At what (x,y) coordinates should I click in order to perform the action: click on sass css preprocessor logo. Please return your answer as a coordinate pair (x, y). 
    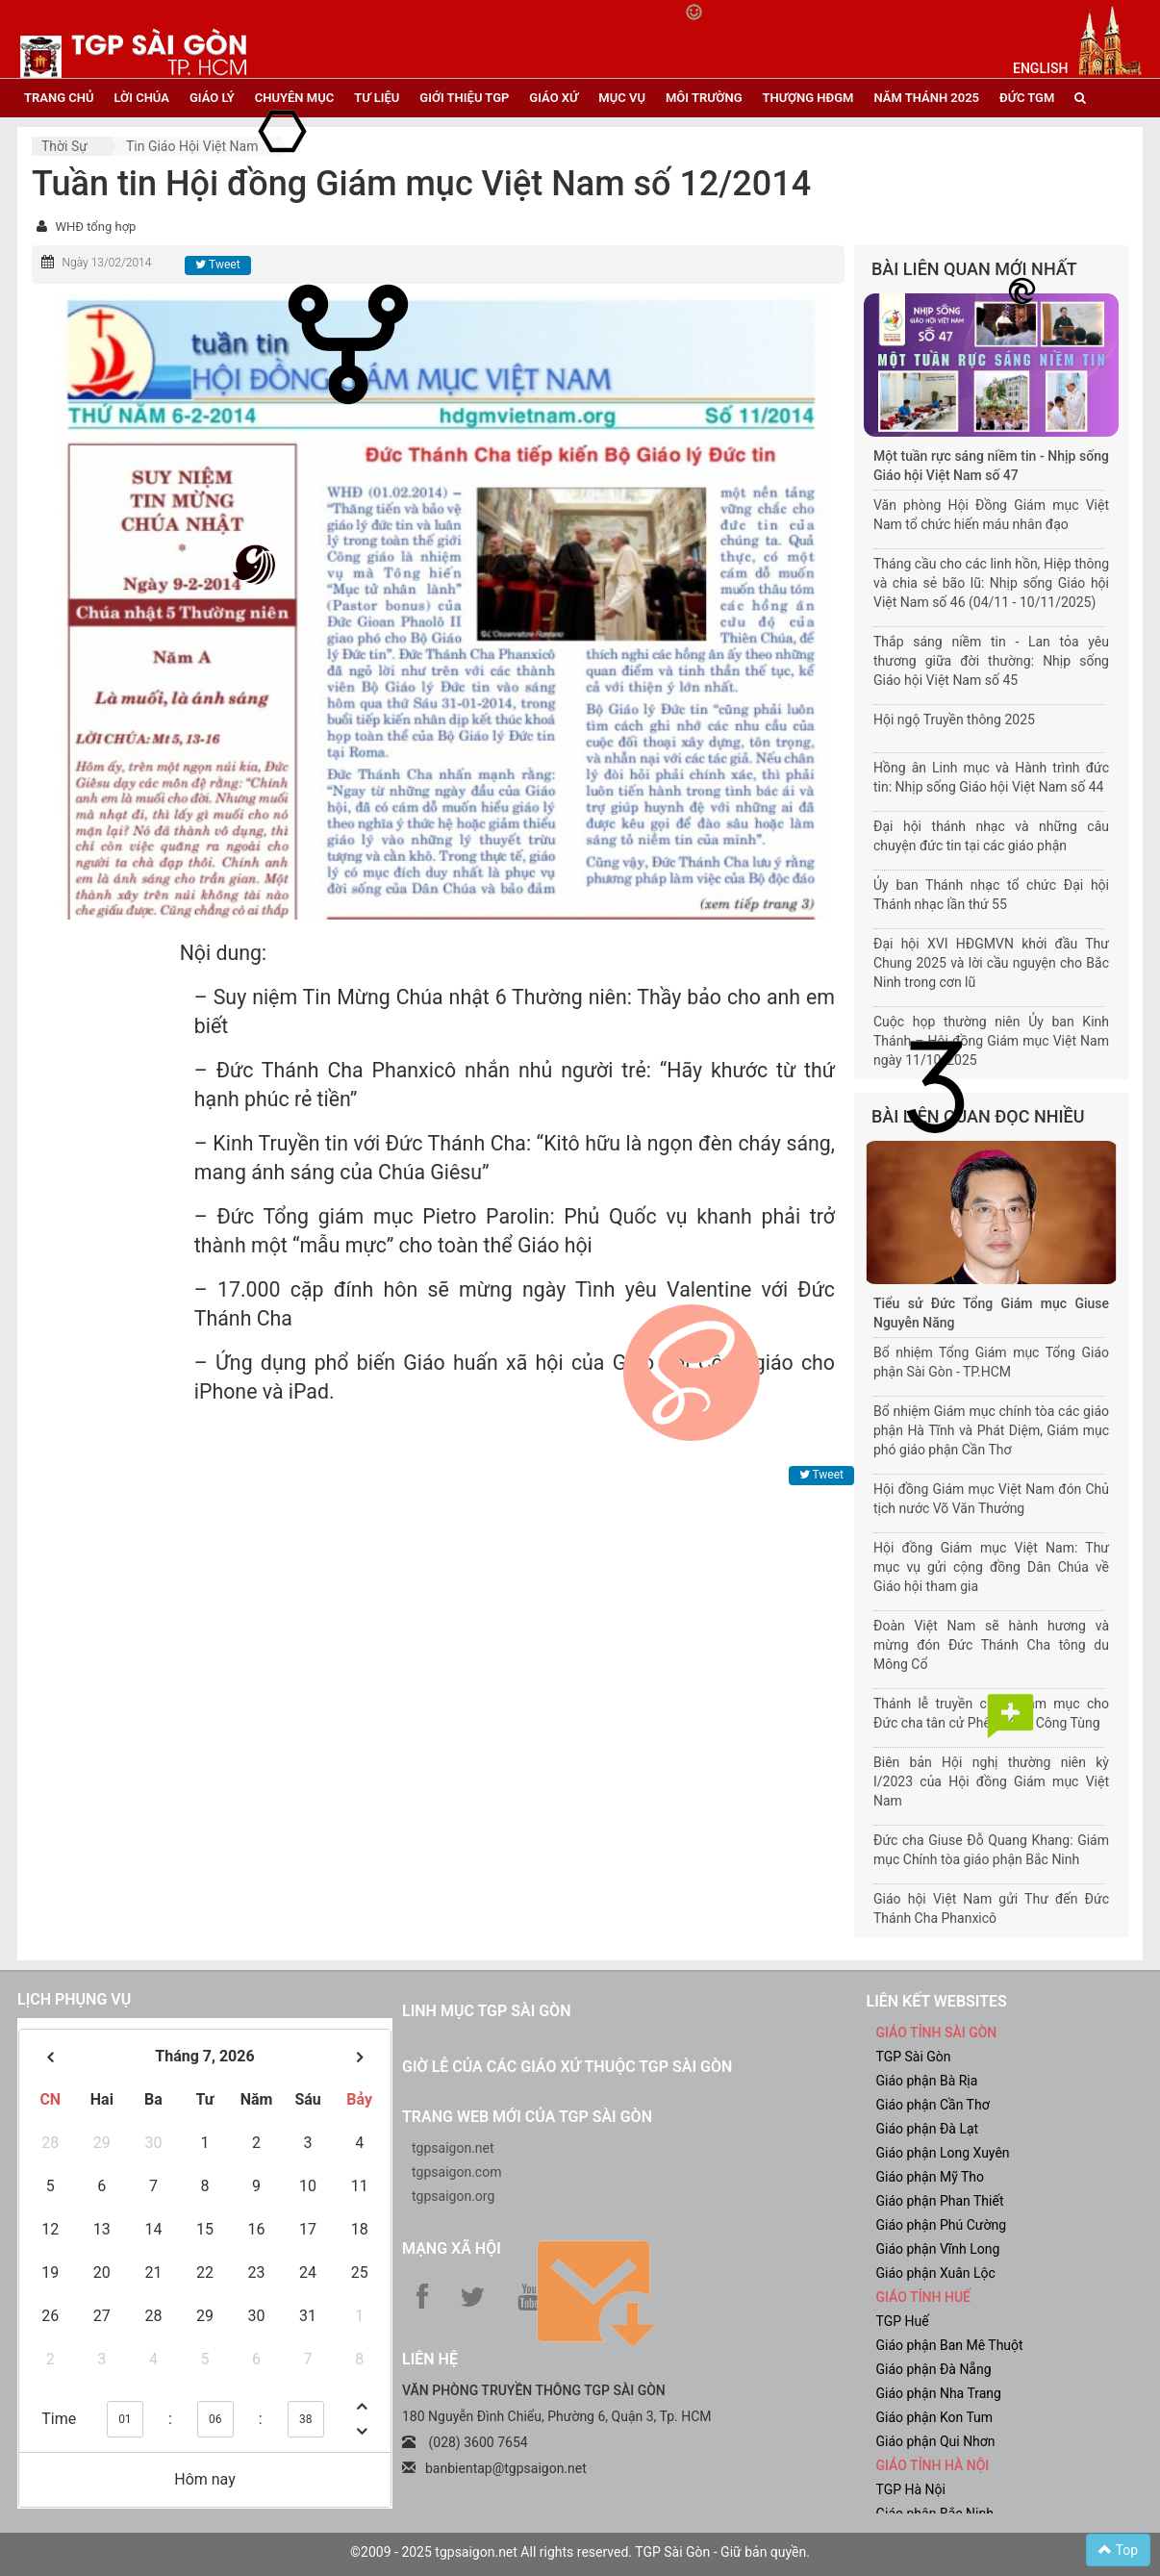
    Looking at the image, I should click on (692, 1373).